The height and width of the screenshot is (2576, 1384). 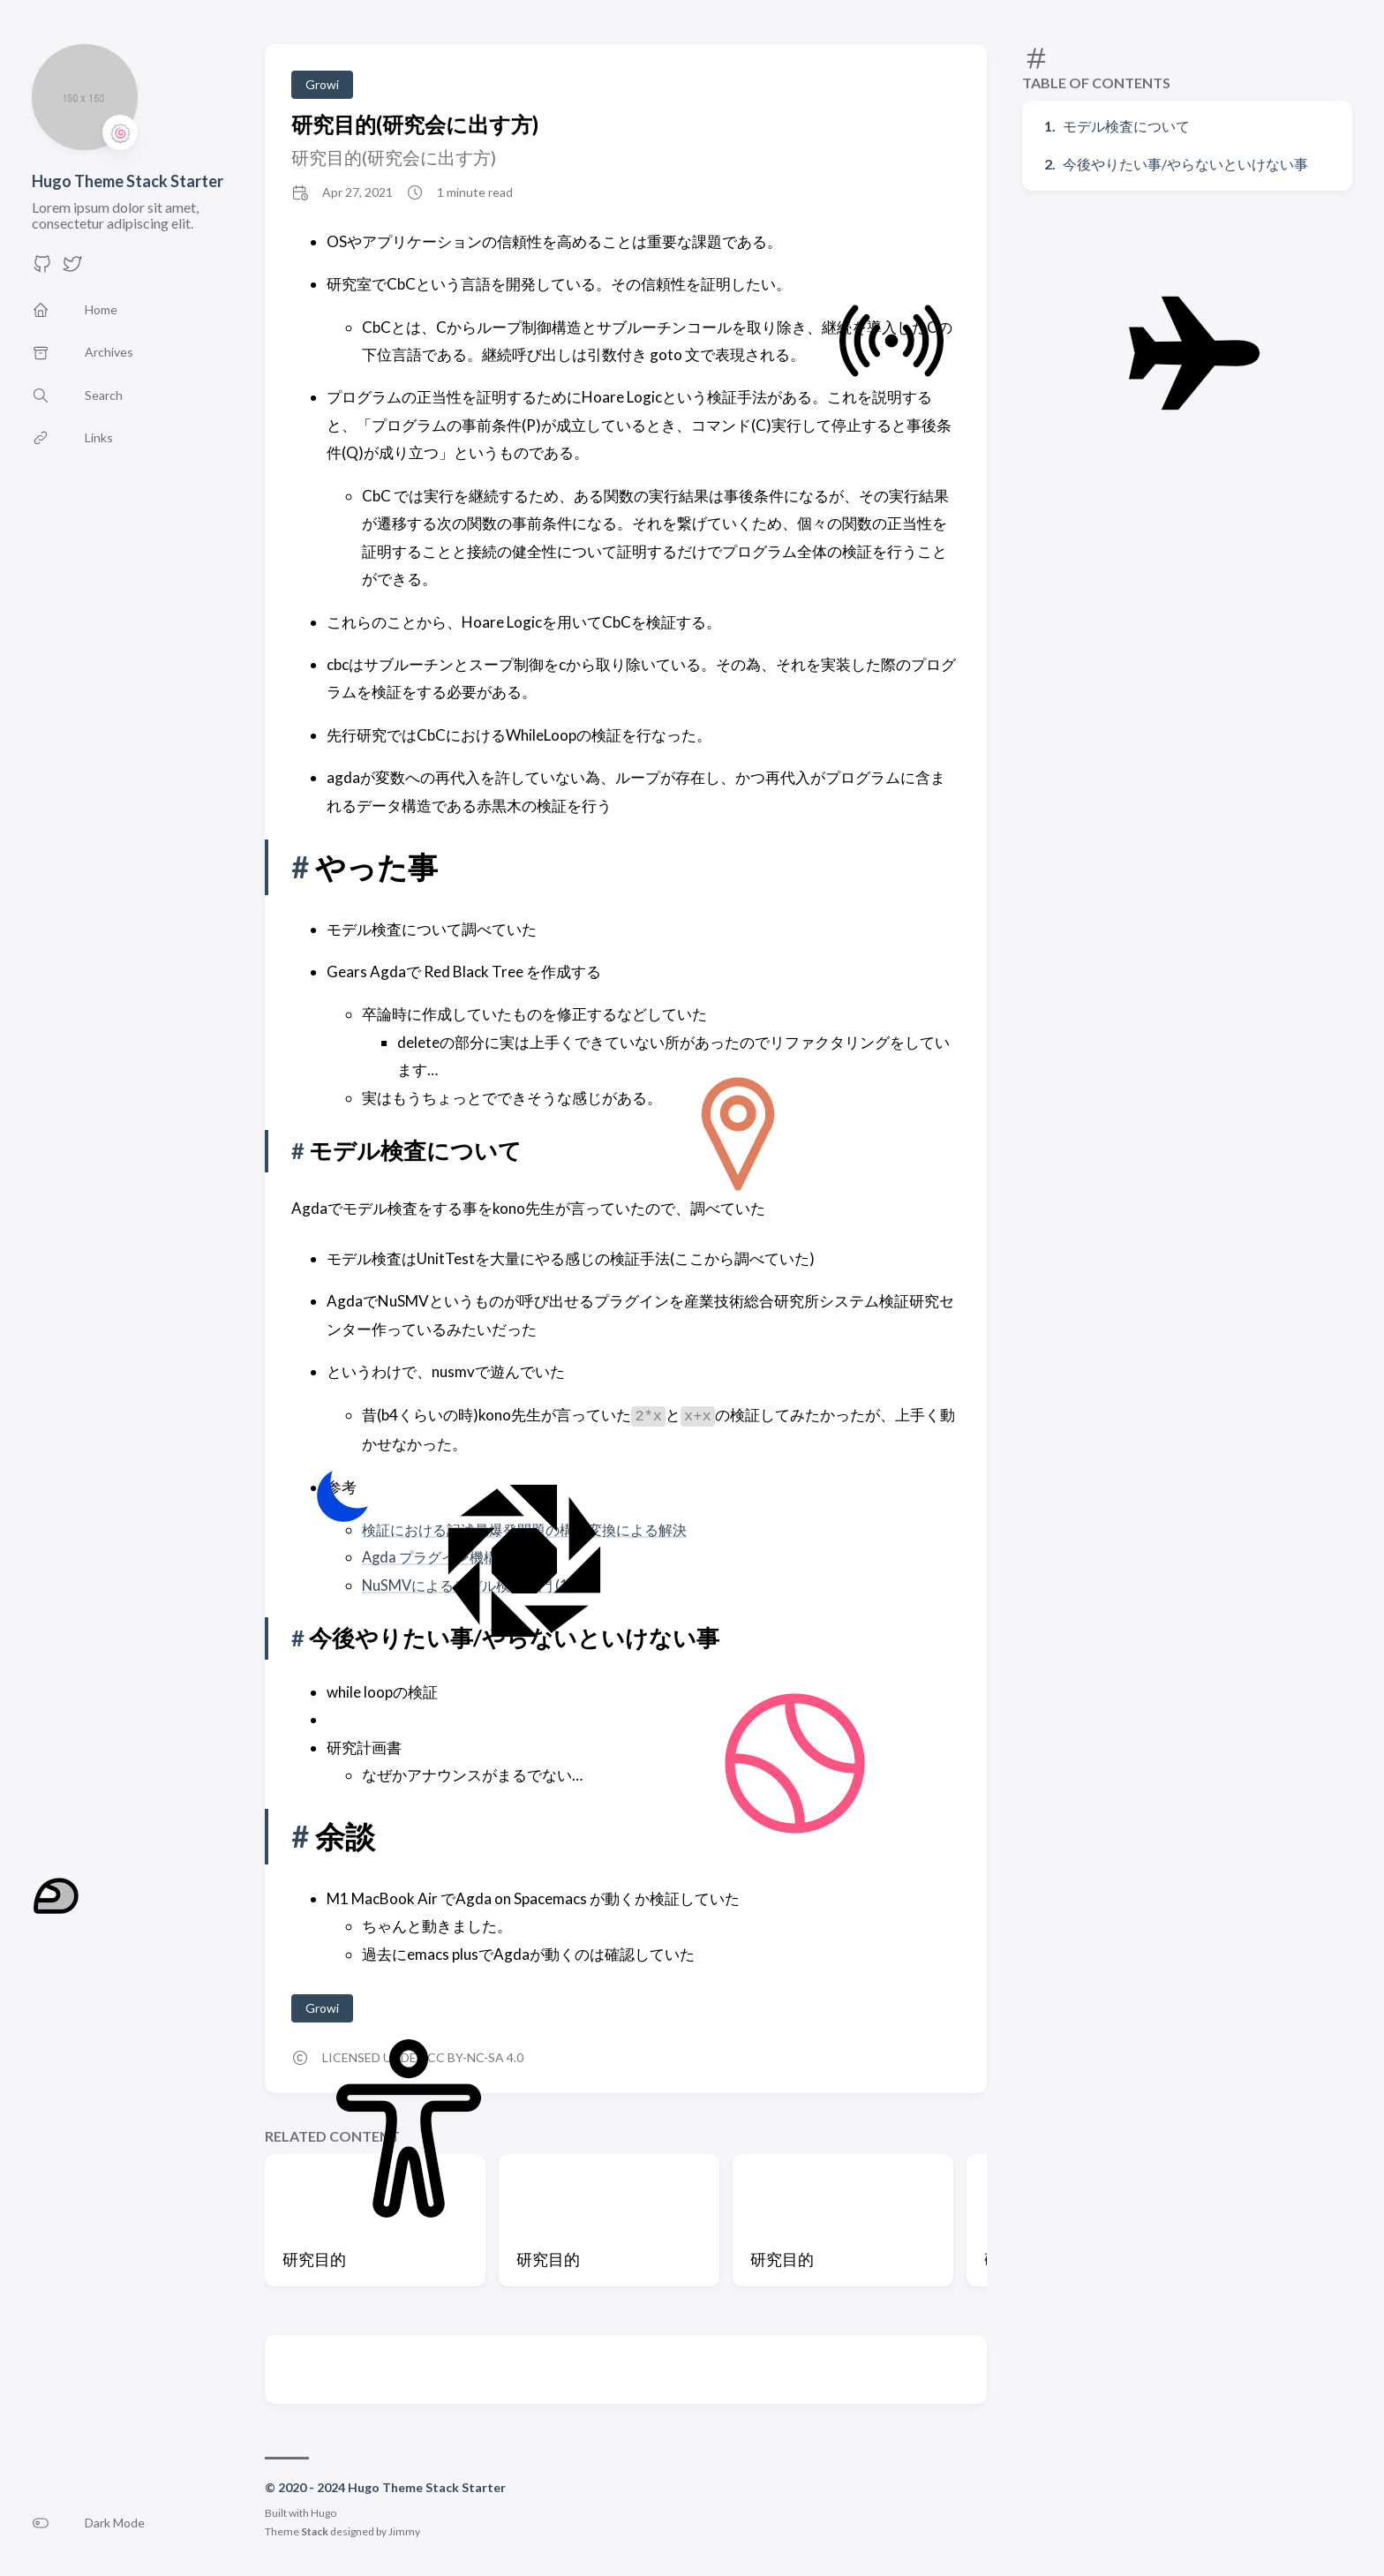 I want to click on adjust camera aperture settings, so click(x=524, y=1561).